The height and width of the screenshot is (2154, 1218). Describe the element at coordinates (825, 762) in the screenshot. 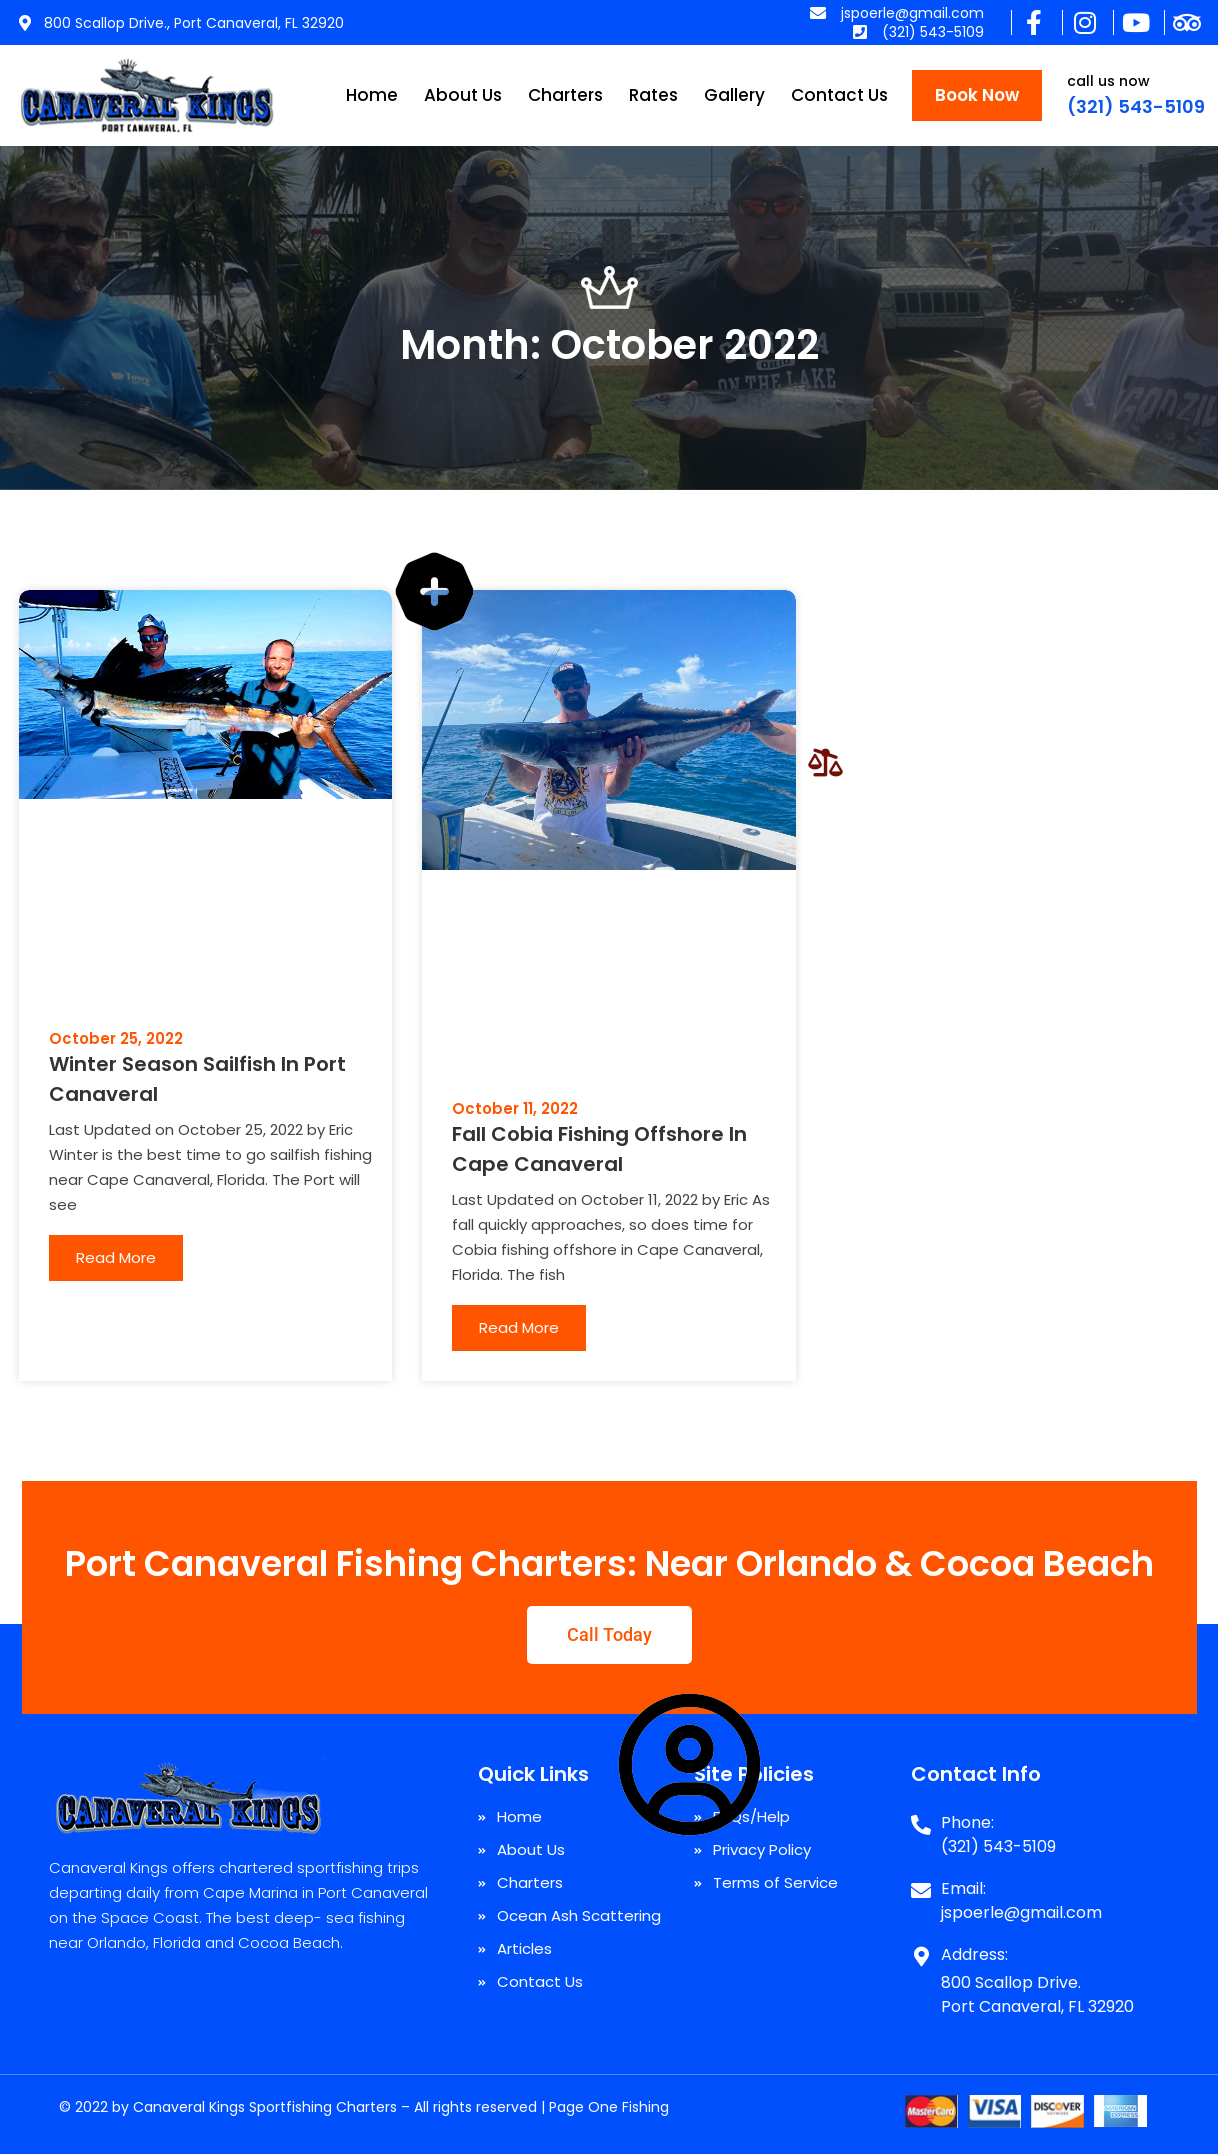

I see `indicates an imbalanced comparison or unequal weight` at that location.